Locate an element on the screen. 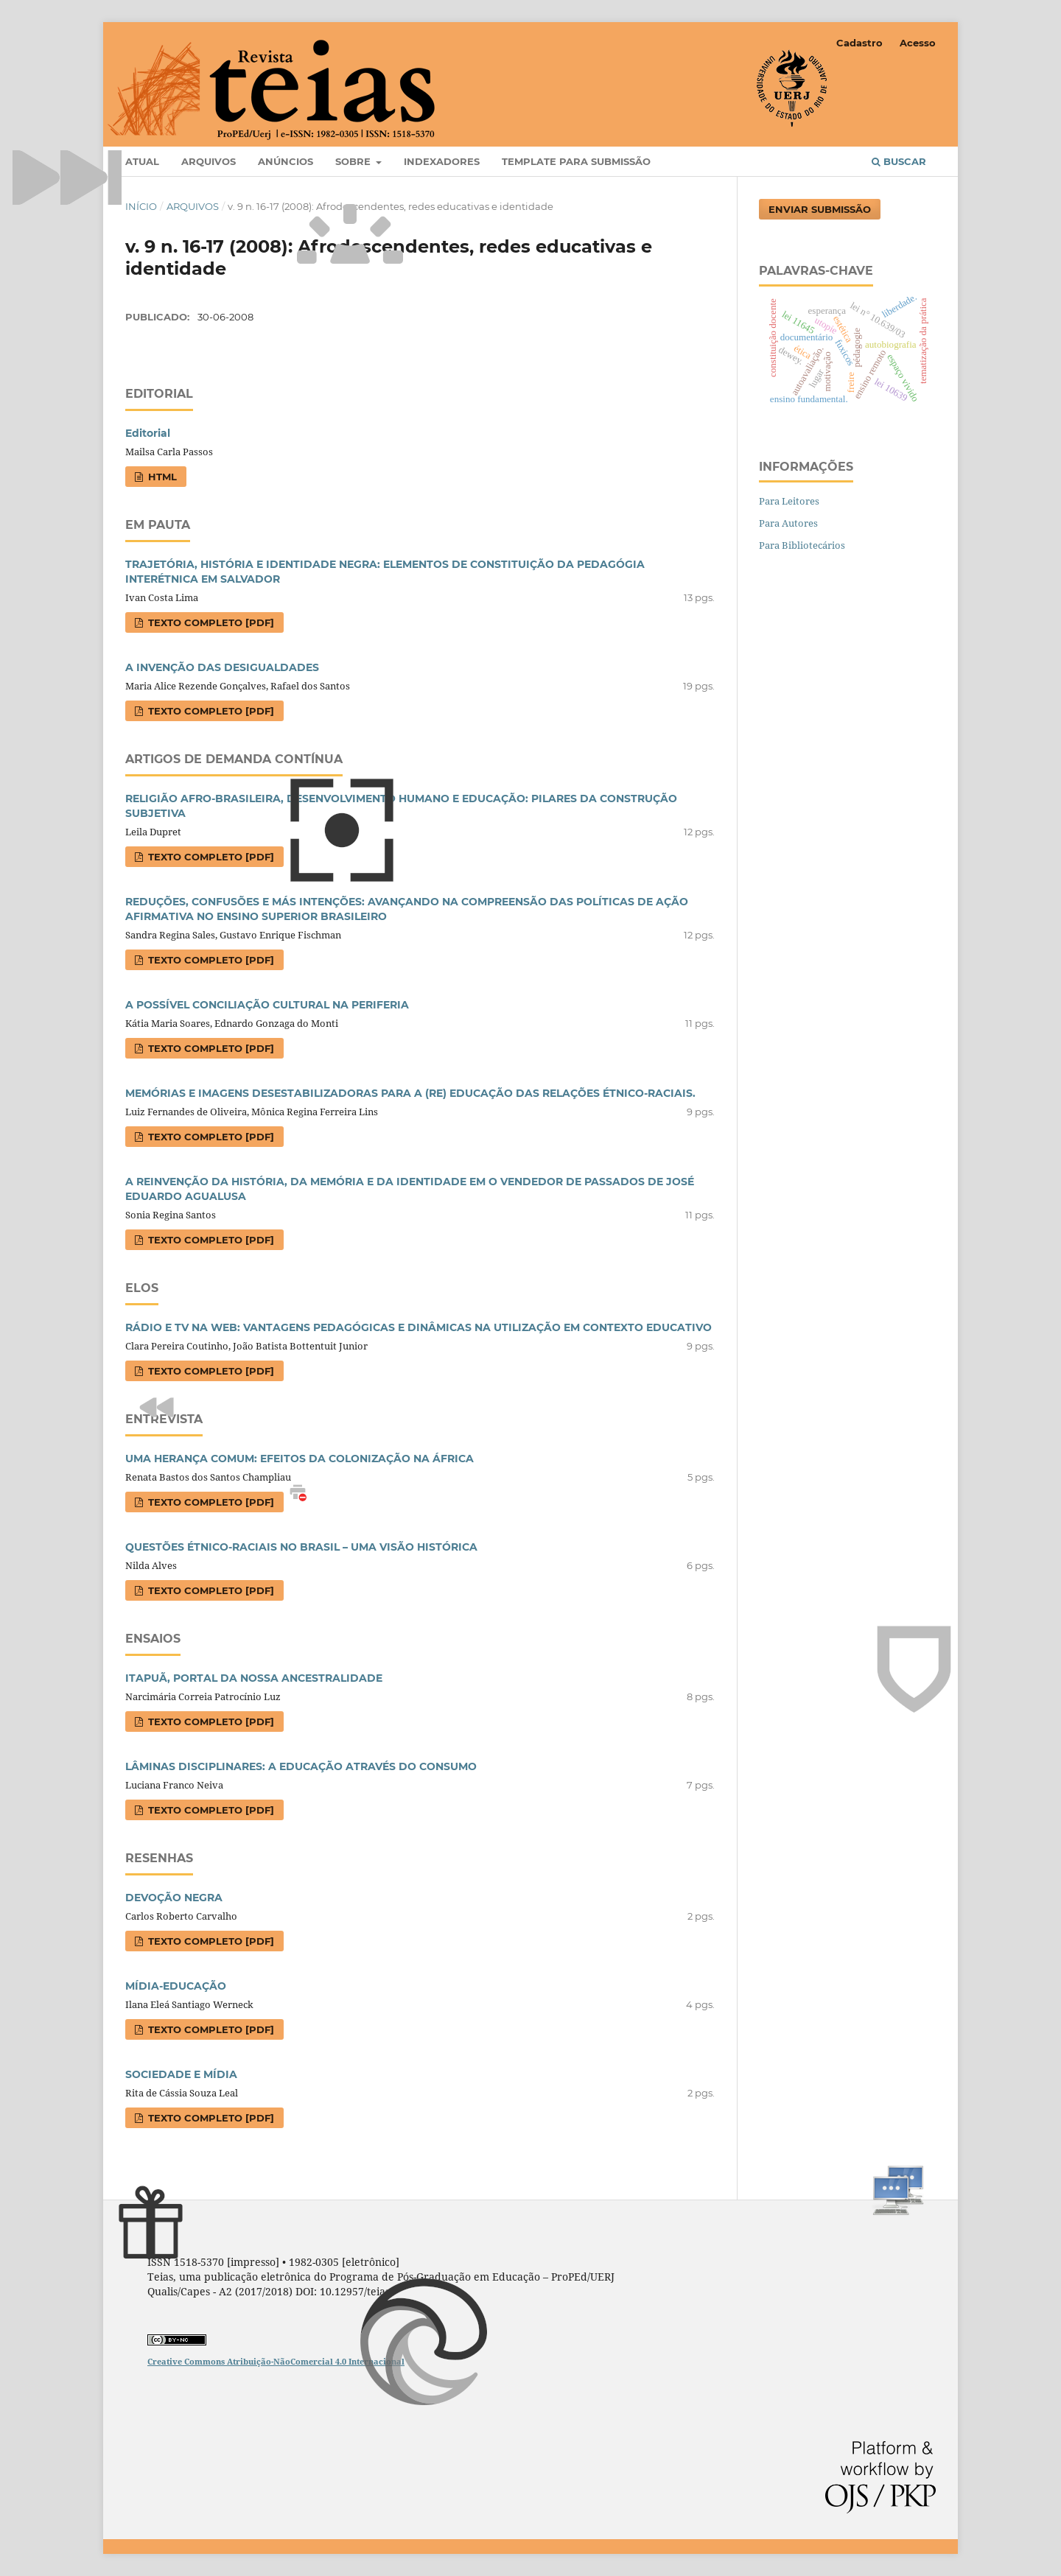 This screenshot has width=1061, height=2576. open microsoft edge browser is located at coordinates (424, 2342).